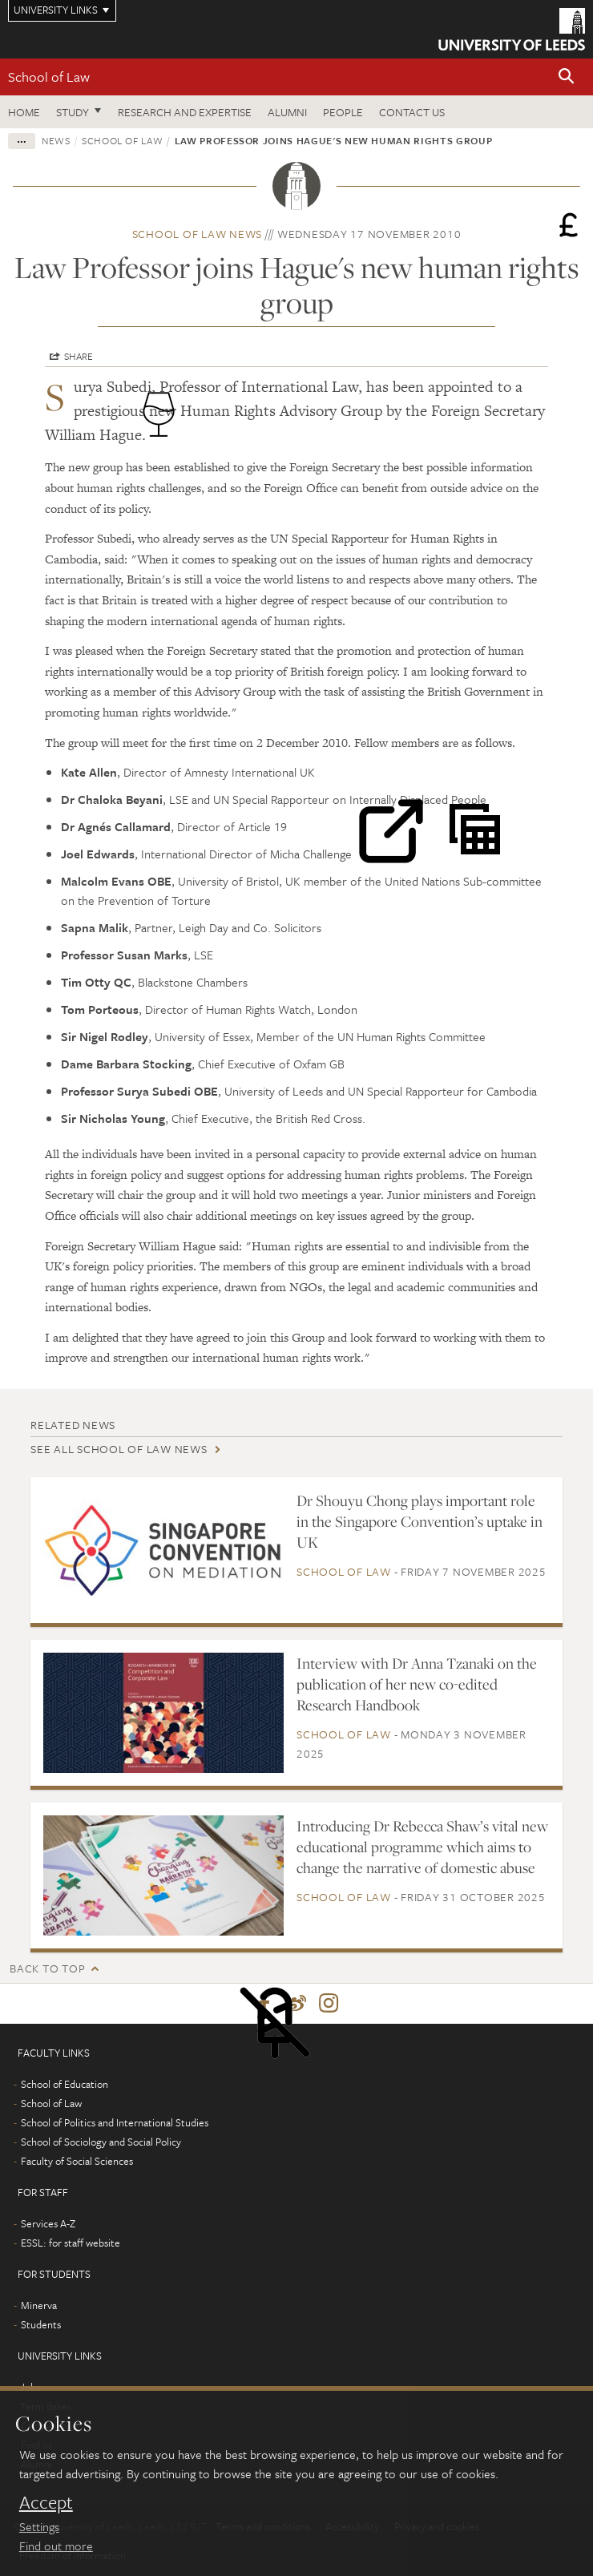 The image size is (593, 2576). I want to click on switch to table or grid view, so click(474, 829).